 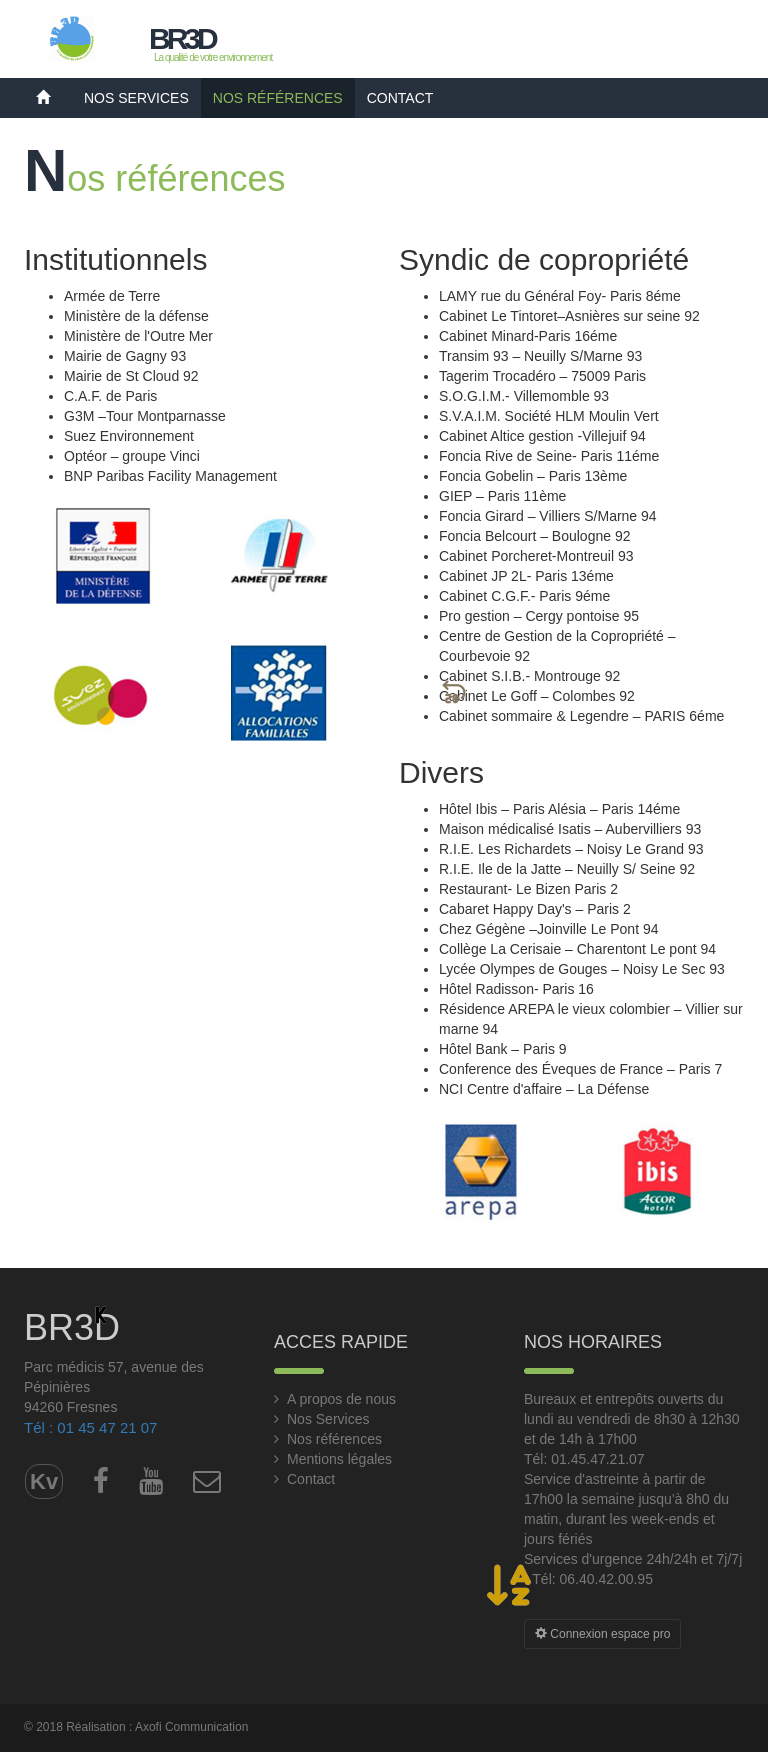 What do you see at coordinates (453, 692) in the screenshot?
I see `skip backward 20 seconds` at bounding box center [453, 692].